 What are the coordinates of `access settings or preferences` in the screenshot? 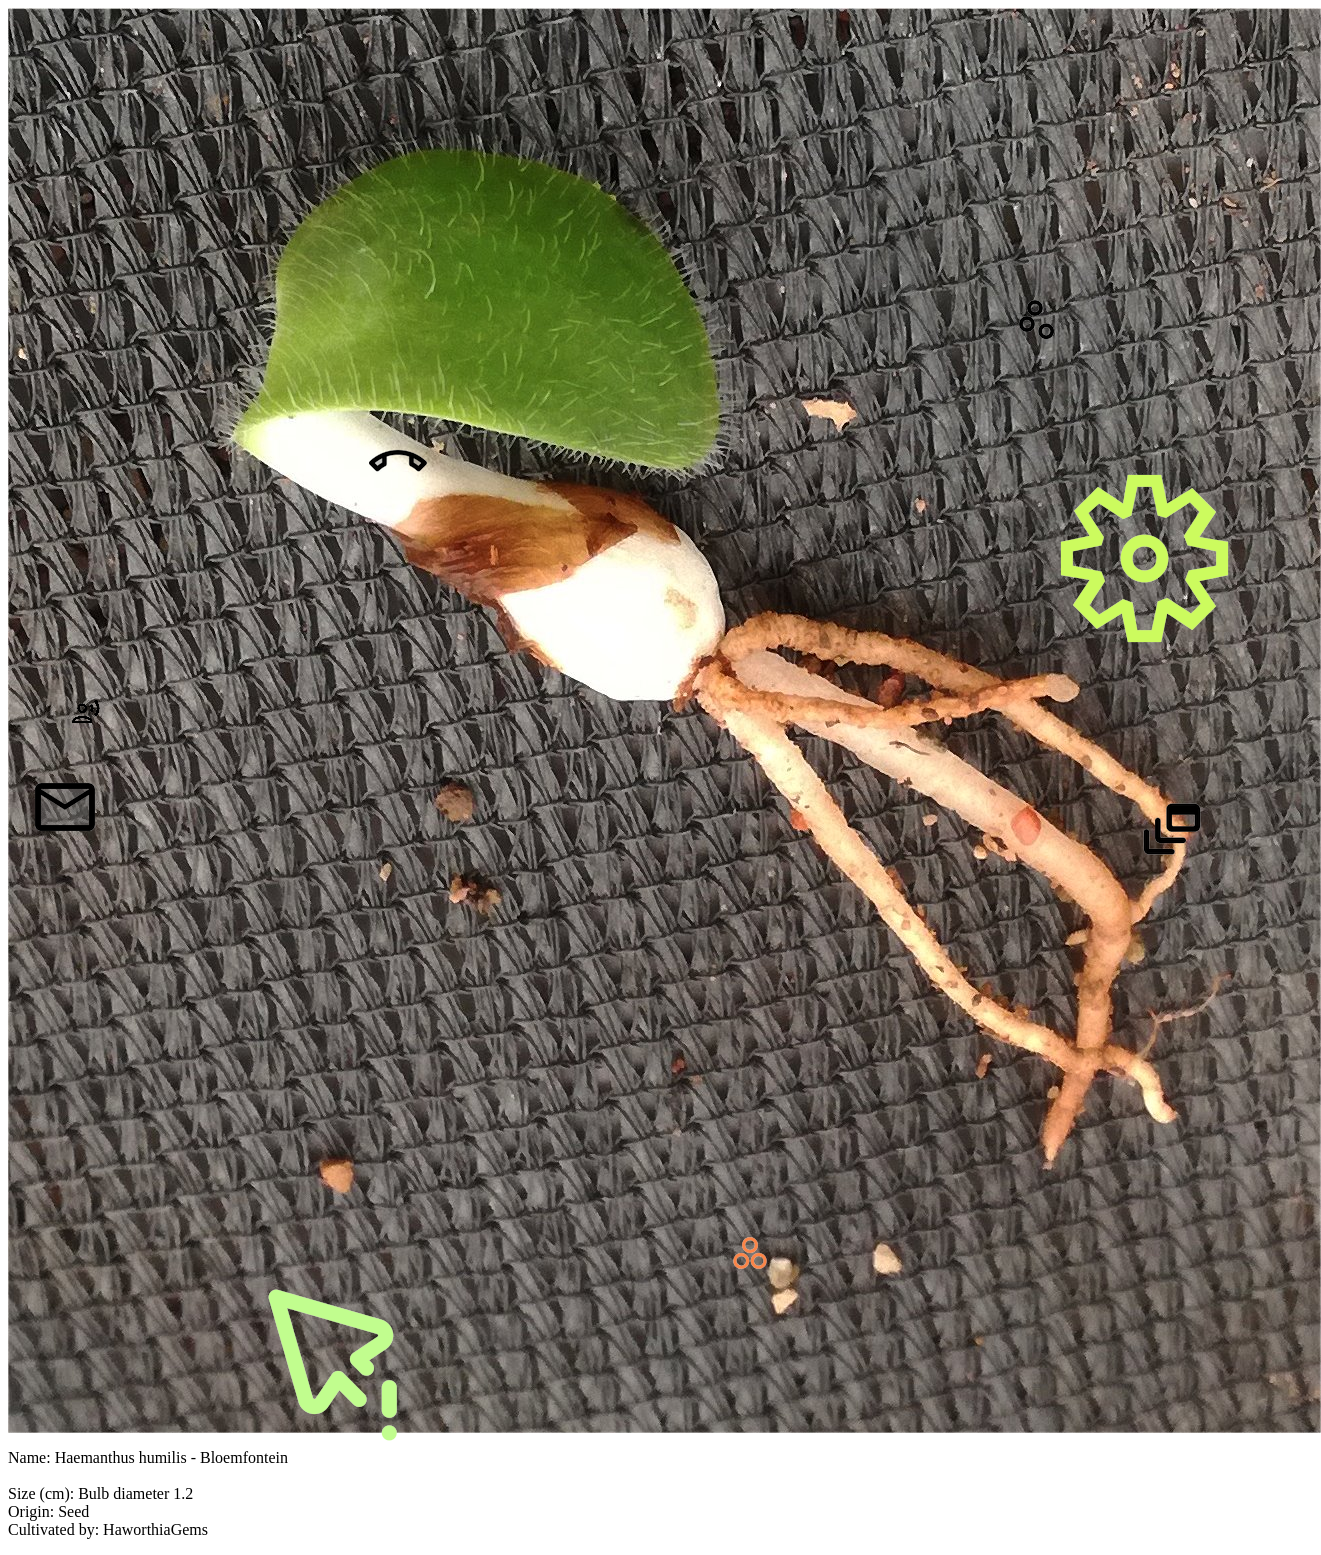 It's located at (1144, 558).